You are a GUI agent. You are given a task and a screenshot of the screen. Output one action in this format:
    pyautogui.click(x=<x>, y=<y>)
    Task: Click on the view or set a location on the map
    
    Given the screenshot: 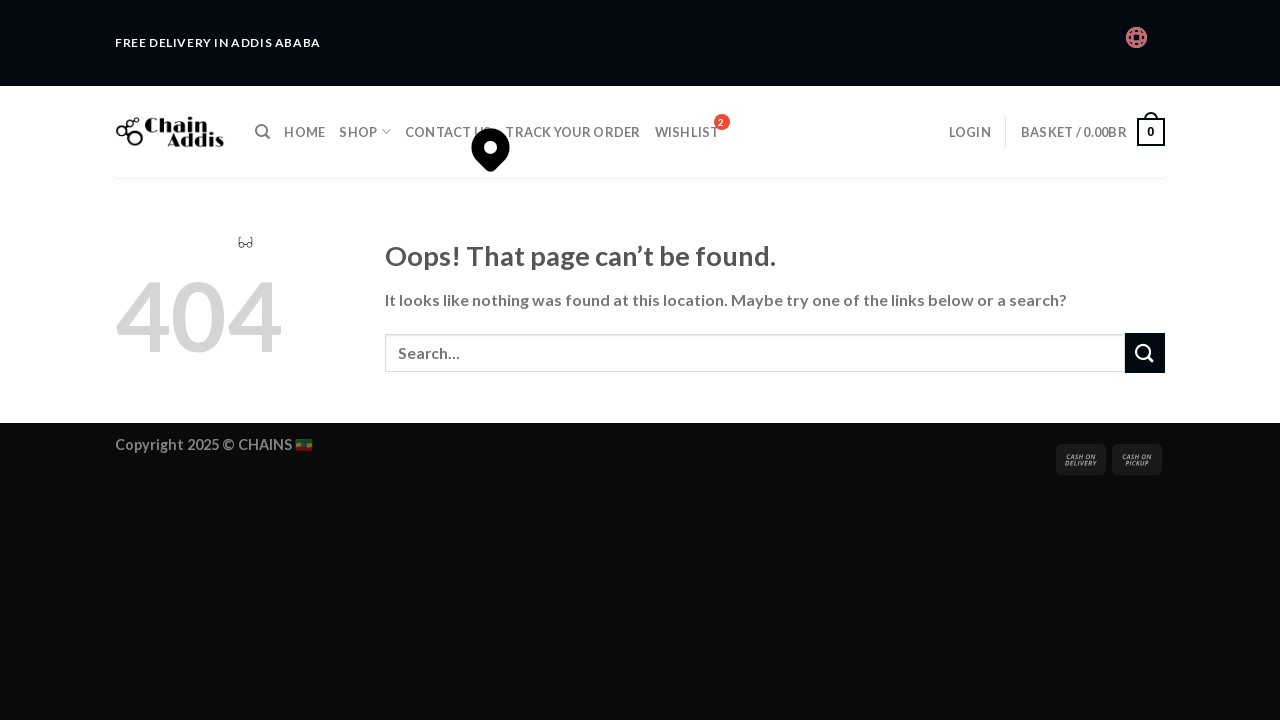 What is the action you would take?
    pyautogui.click(x=490, y=149)
    